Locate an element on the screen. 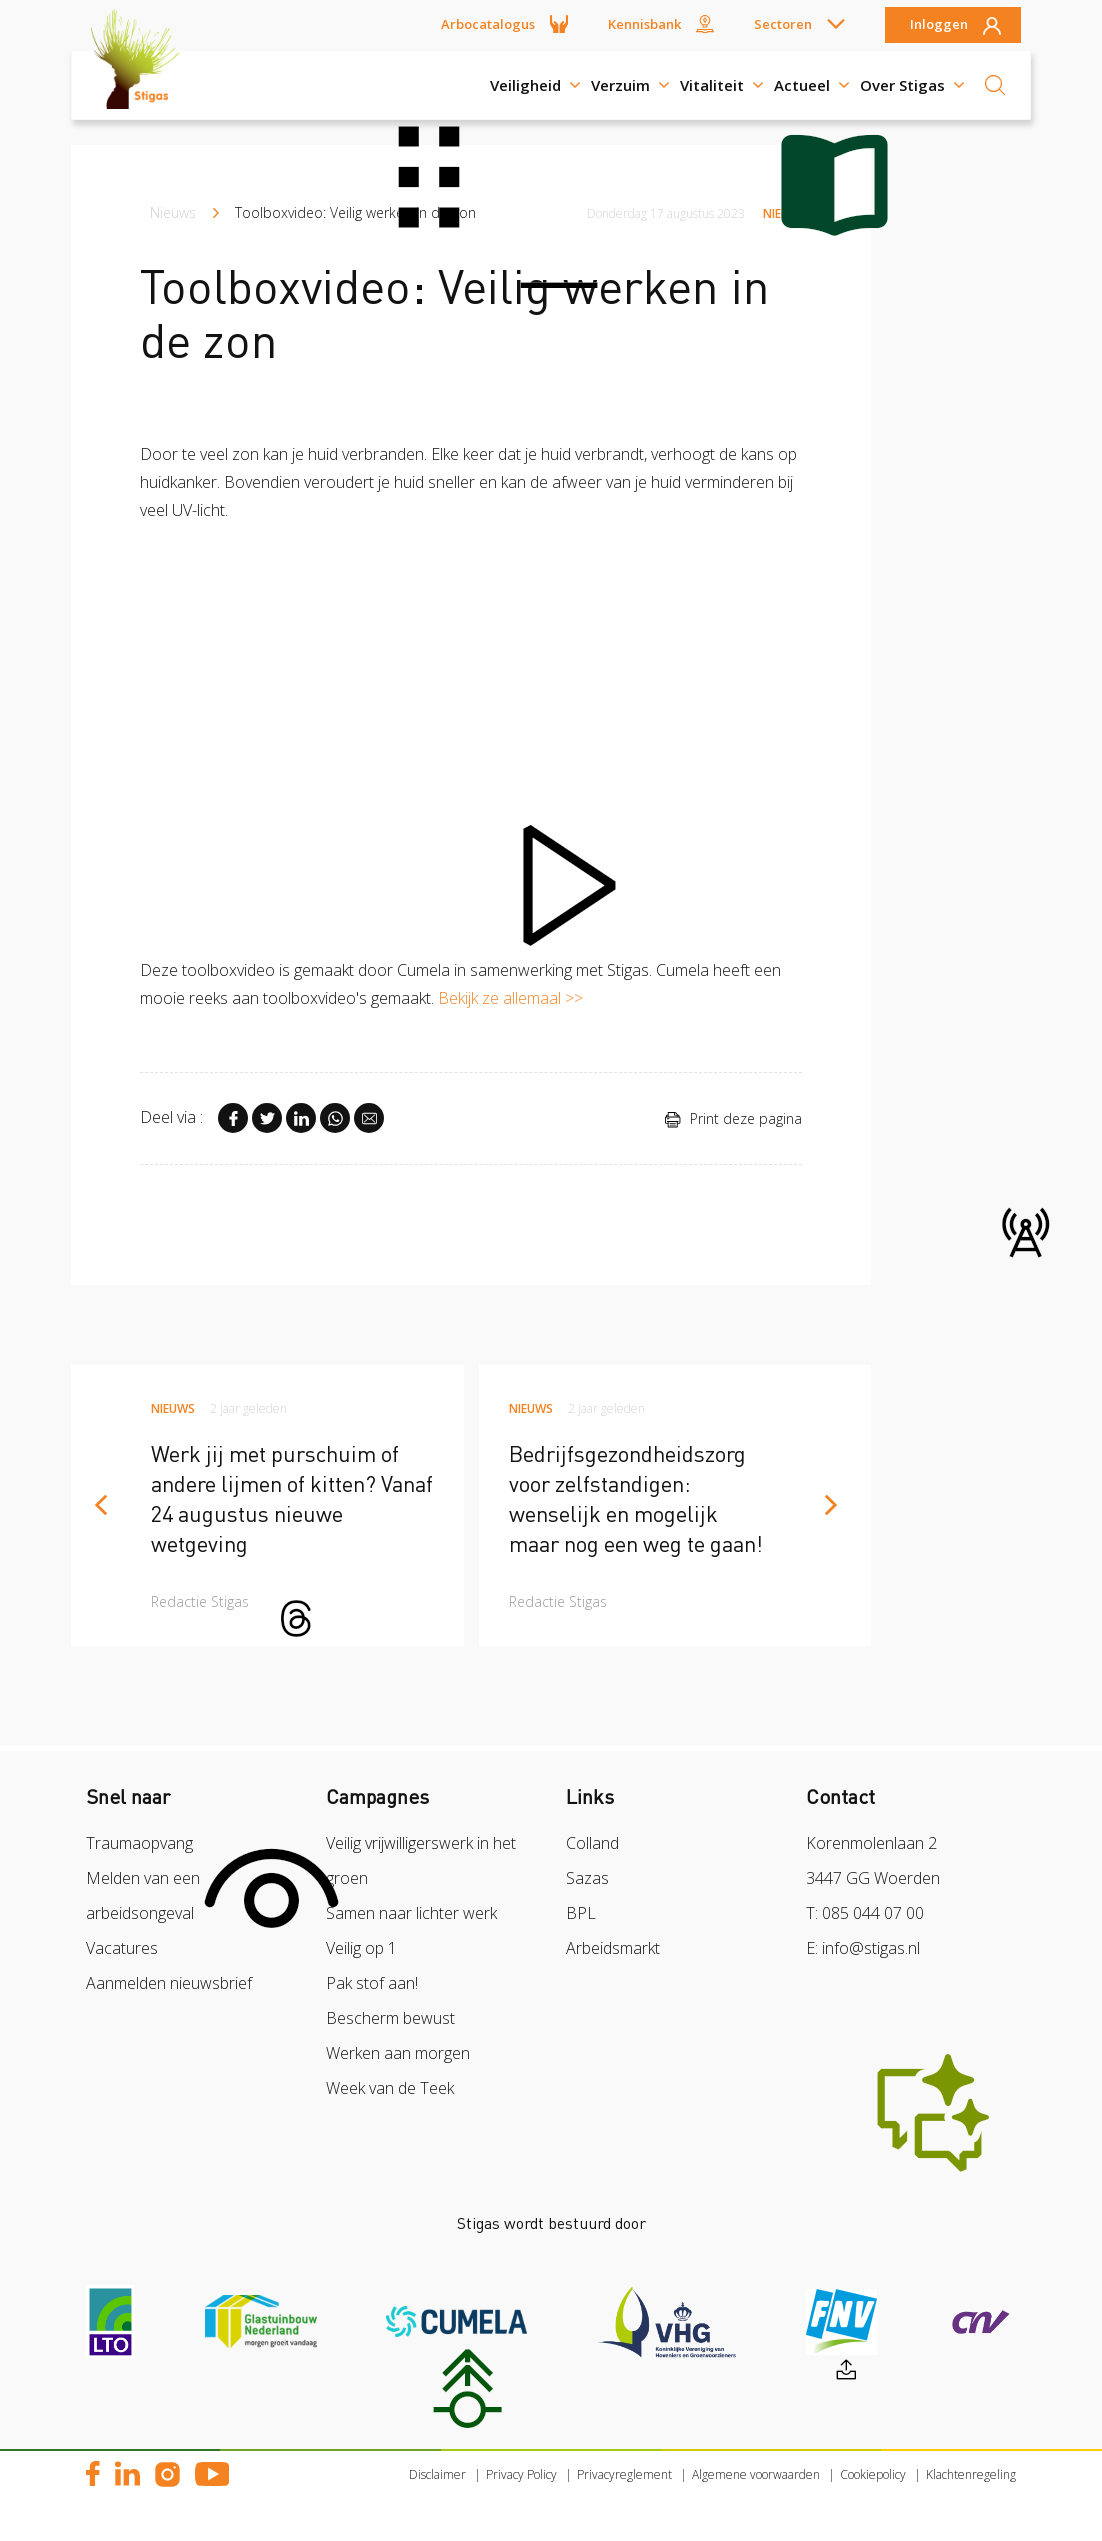  drag to reorder or rearrange items is located at coordinates (429, 177).